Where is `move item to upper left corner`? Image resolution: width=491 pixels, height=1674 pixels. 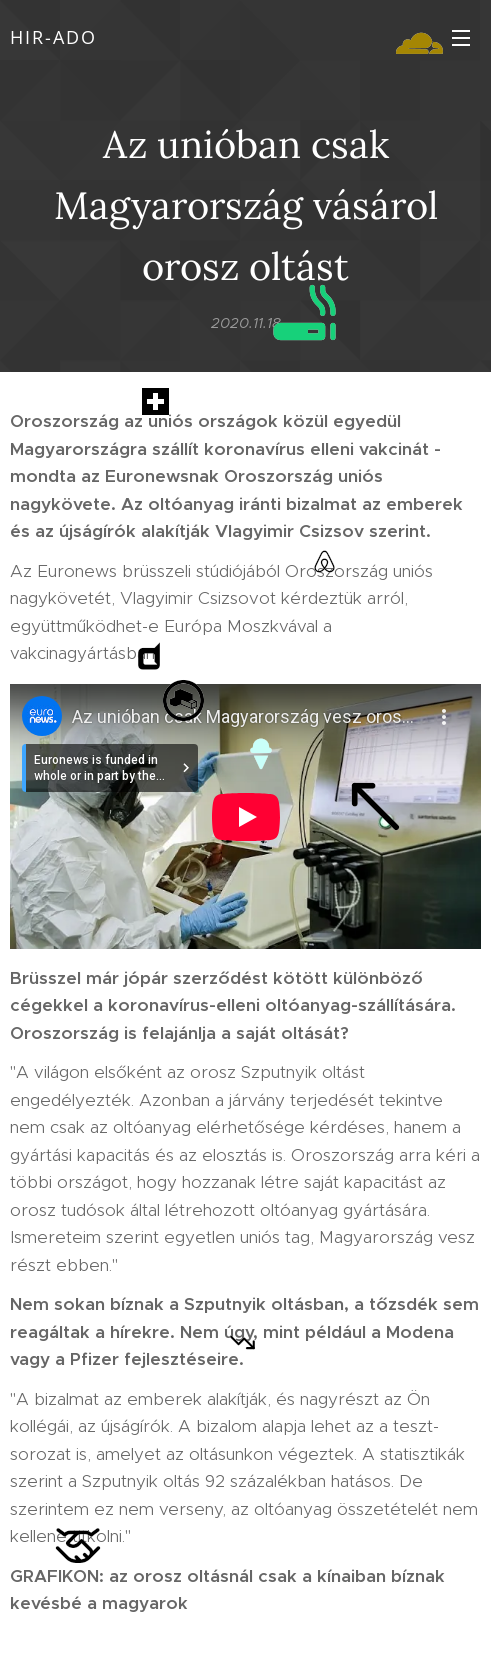 move item to upper left corner is located at coordinates (375, 806).